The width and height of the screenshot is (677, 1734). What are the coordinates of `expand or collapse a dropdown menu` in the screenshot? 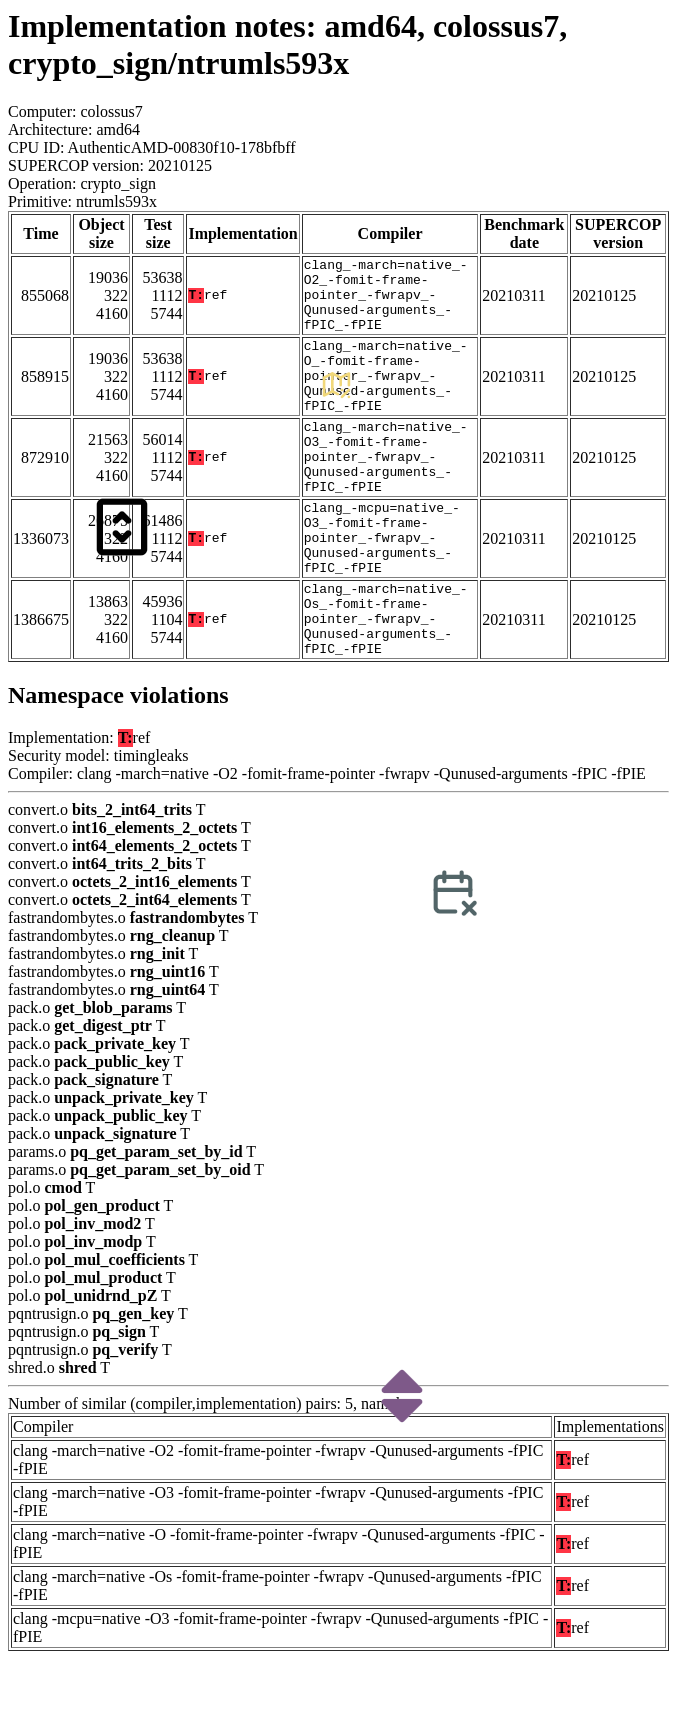 It's located at (402, 1396).